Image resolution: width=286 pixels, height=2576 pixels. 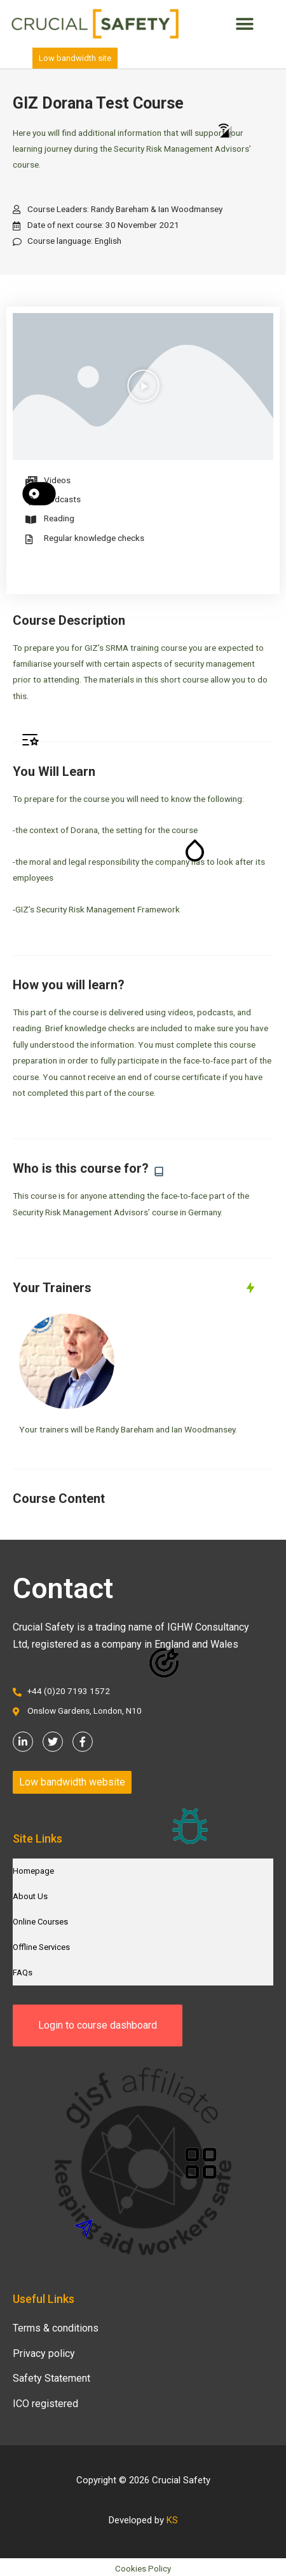 What do you see at coordinates (164, 1663) in the screenshot?
I see `set or view your goals` at bounding box center [164, 1663].